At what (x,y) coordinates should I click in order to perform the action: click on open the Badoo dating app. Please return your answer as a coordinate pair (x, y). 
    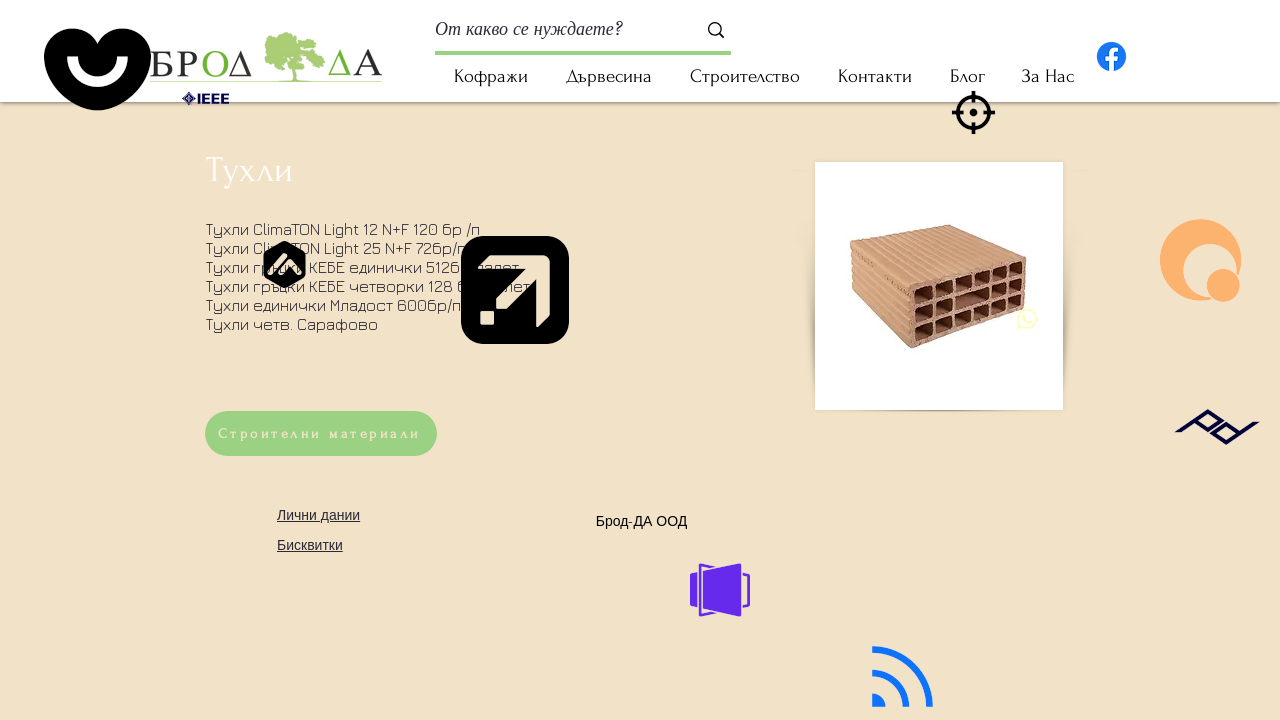
    Looking at the image, I should click on (97, 69).